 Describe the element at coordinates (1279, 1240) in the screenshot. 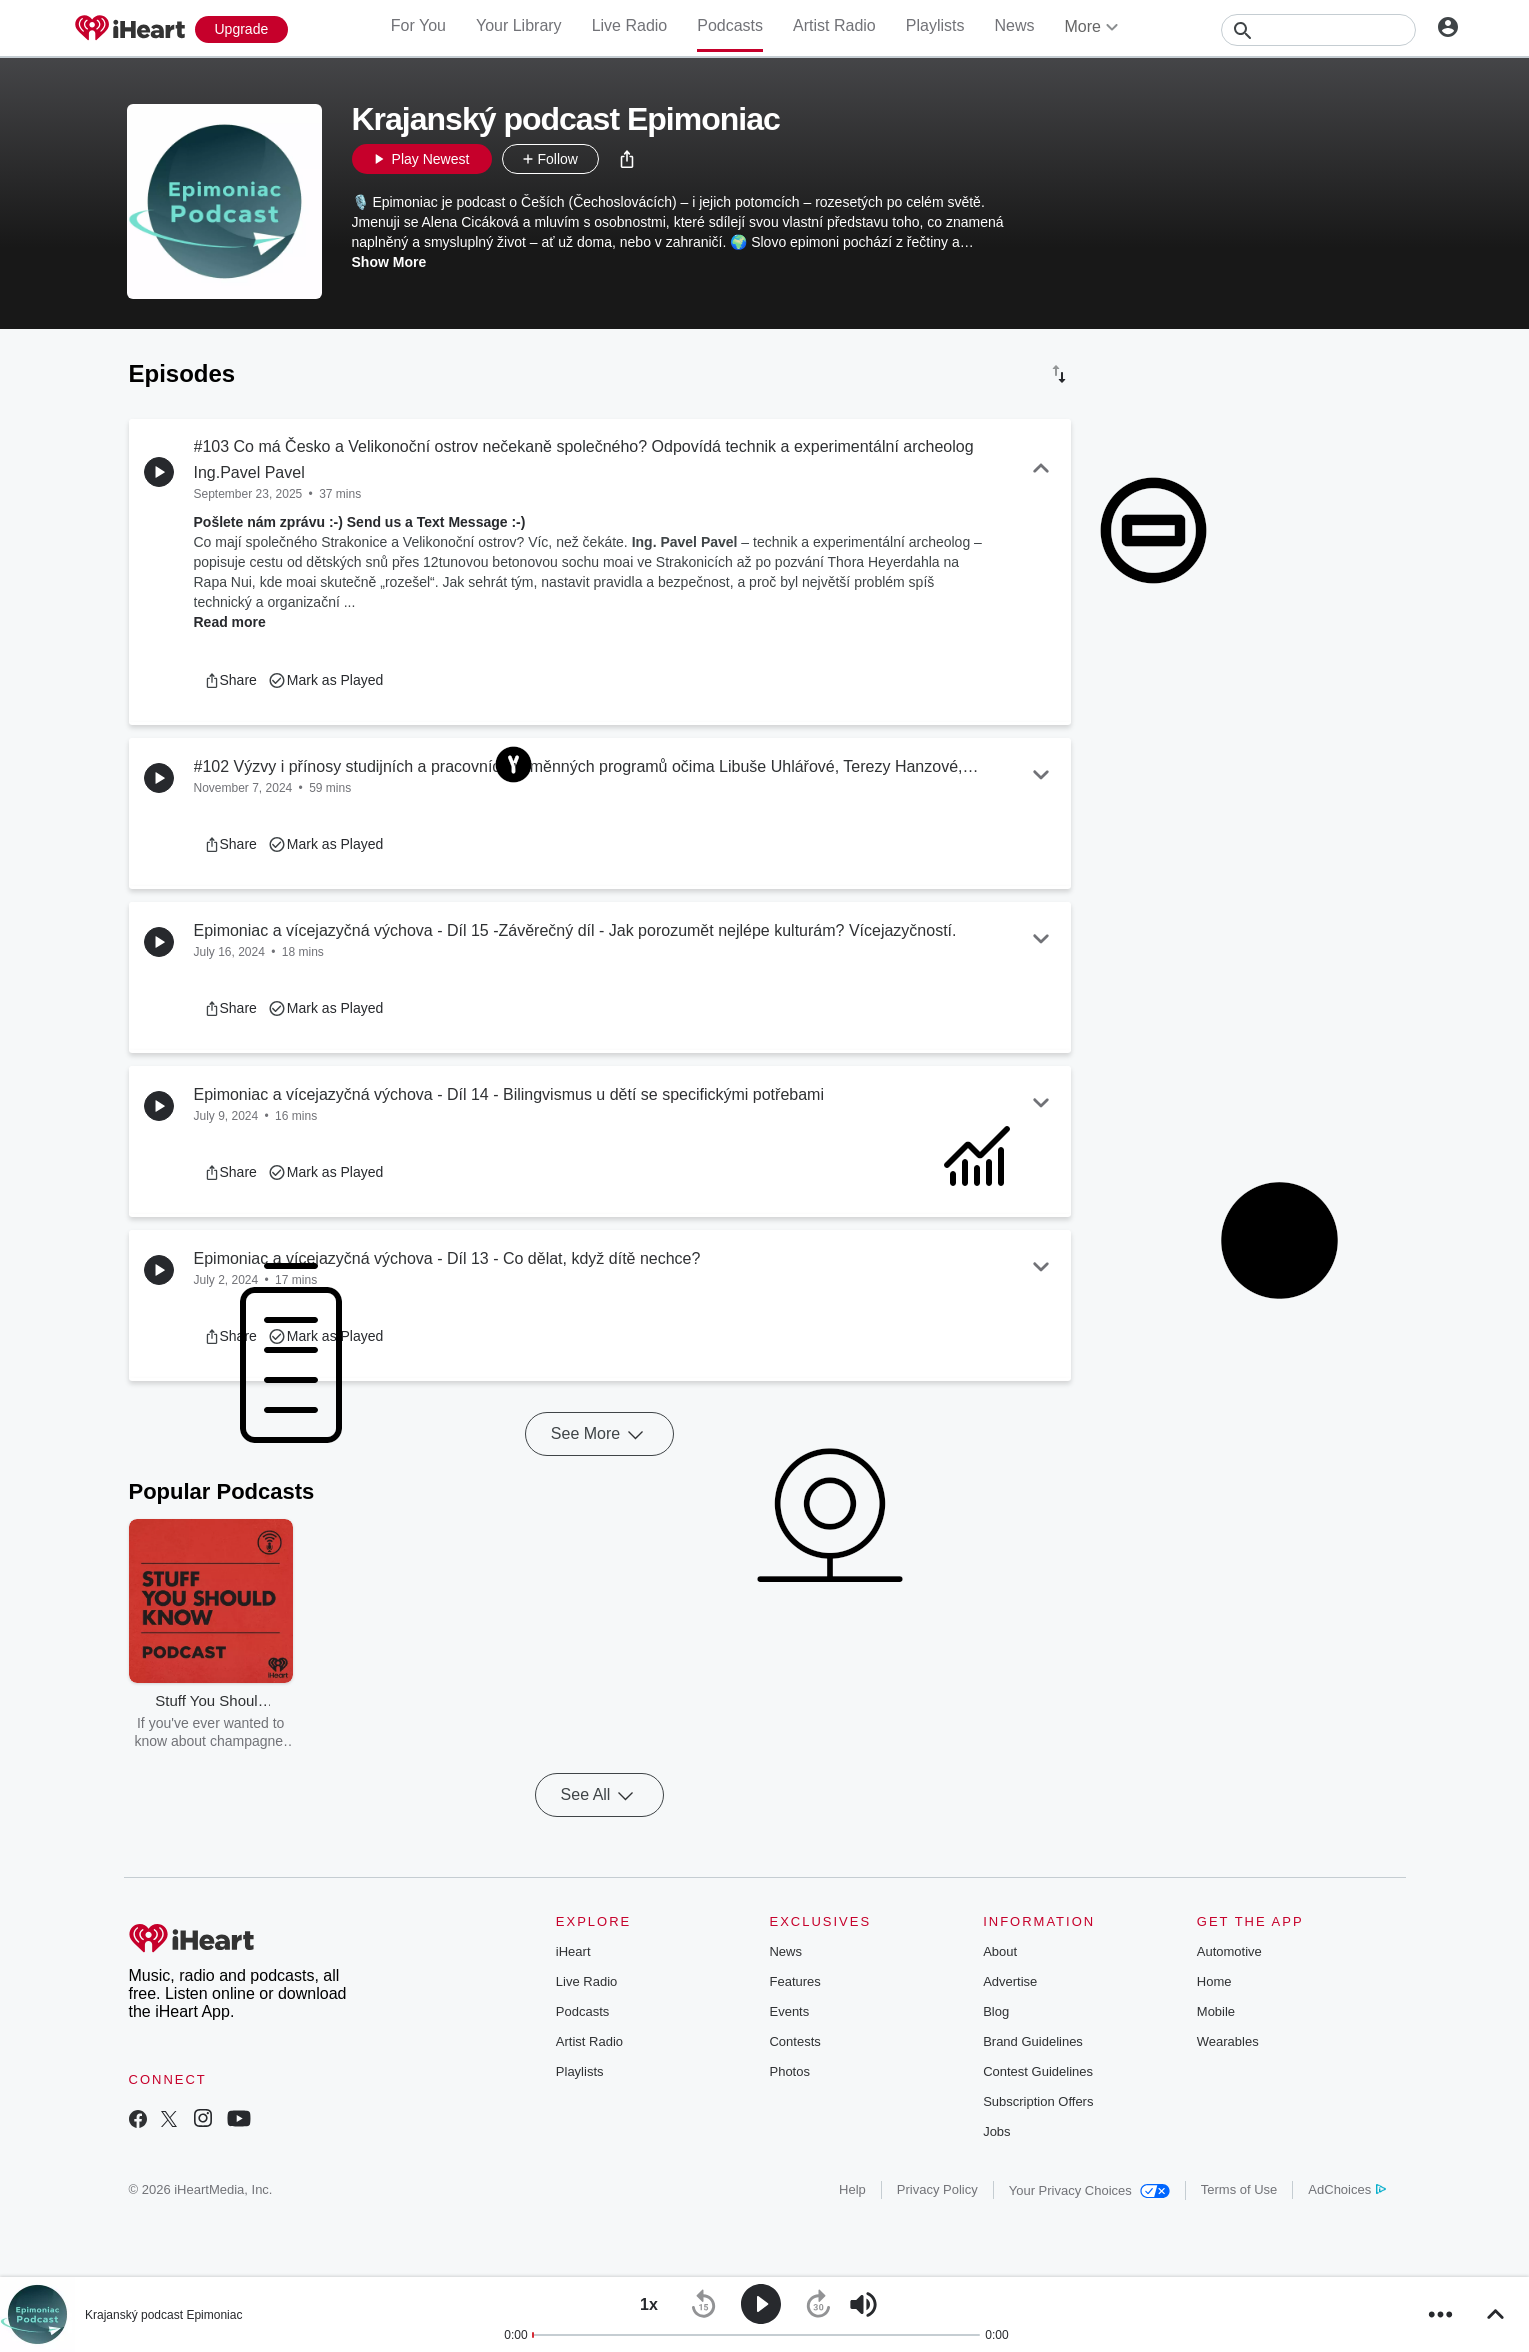

I see `start recording audio or video` at that location.